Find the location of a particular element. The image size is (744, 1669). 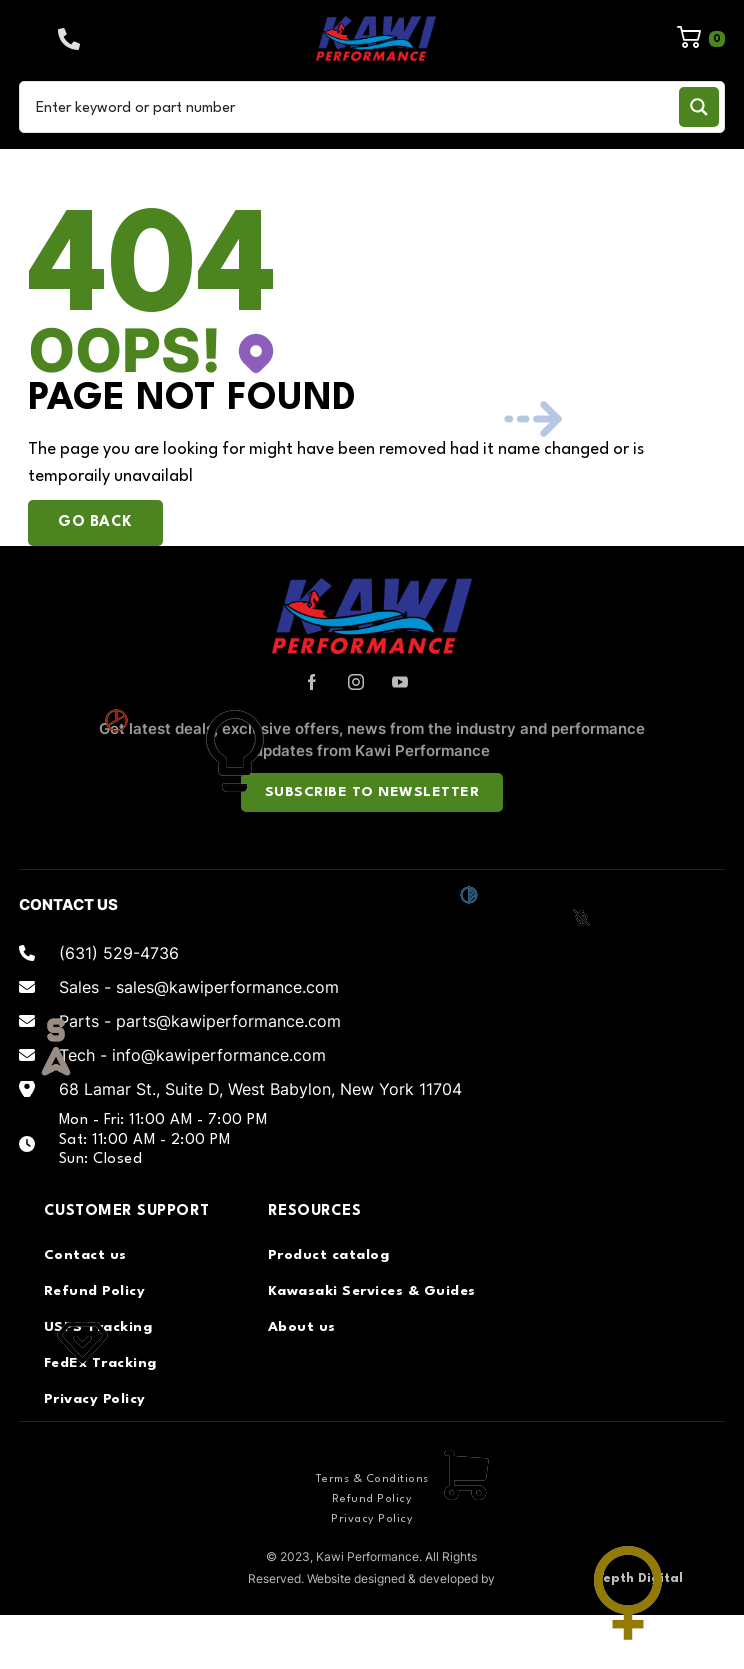

open my oppo account or services is located at coordinates (82, 1340).